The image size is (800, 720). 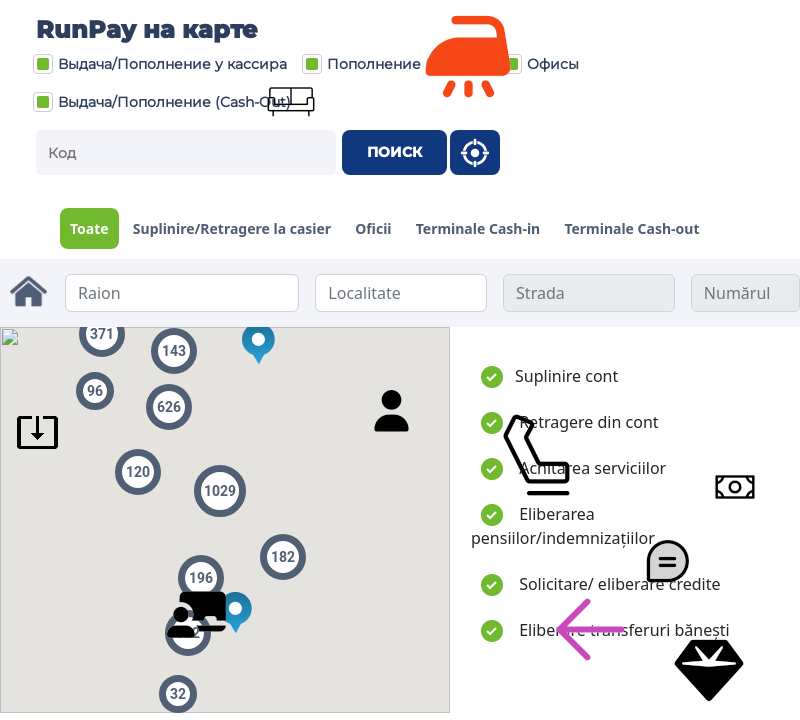 What do you see at coordinates (198, 613) in the screenshot?
I see `access teaching or presentation tools` at bounding box center [198, 613].